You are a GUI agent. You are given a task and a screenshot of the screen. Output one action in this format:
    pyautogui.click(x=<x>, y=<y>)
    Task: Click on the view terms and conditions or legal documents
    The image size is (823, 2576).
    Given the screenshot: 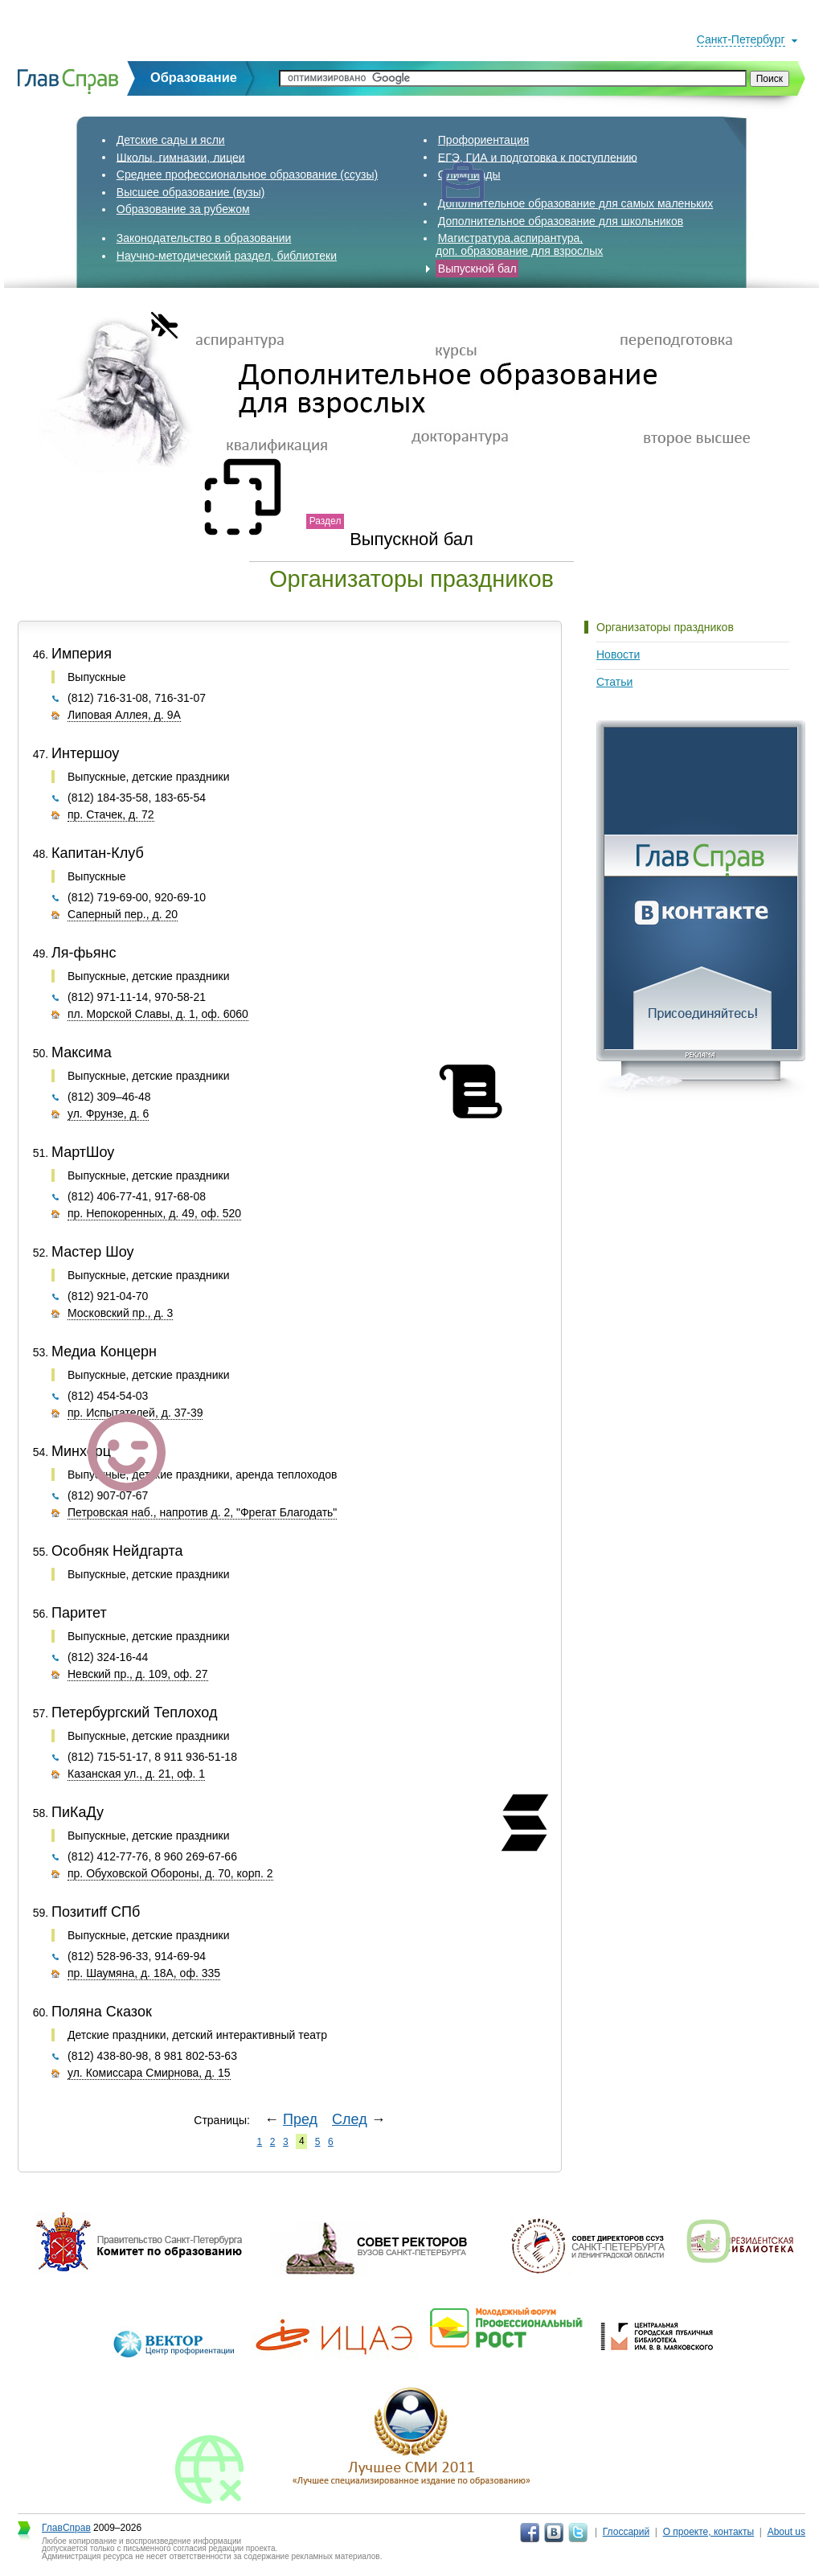 What is the action you would take?
    pyautogui.click(x=473, y=1091)
    